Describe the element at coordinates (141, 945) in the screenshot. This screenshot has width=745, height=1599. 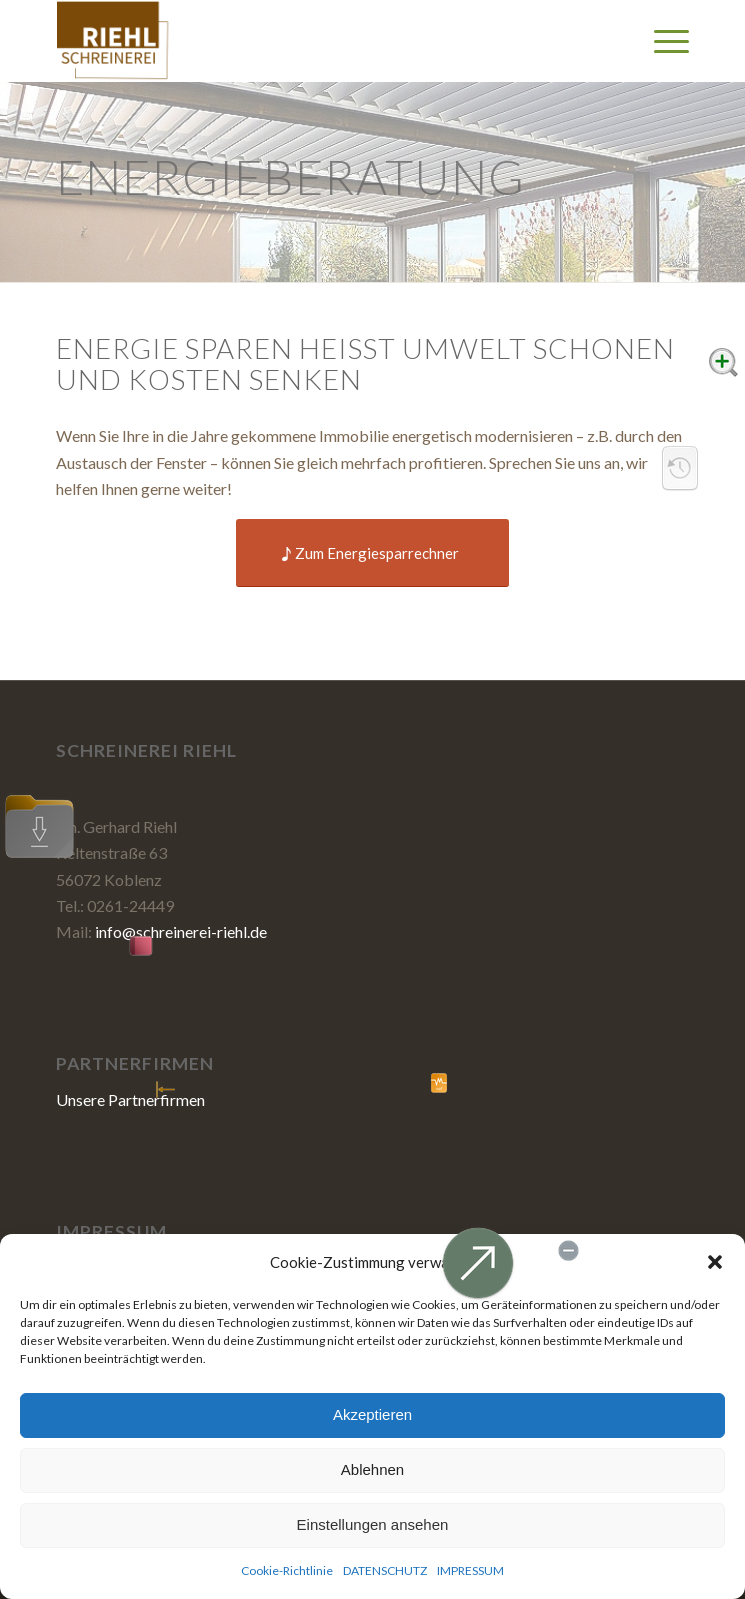
I see `access the desktop folder` at that location.